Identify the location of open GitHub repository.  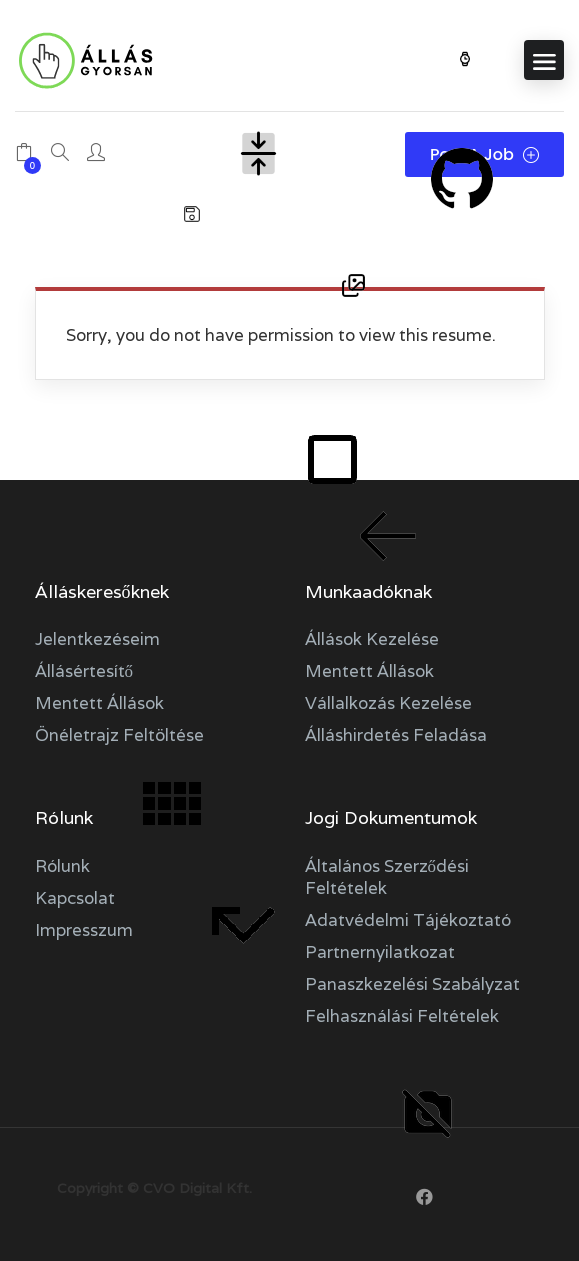
(462, 179).